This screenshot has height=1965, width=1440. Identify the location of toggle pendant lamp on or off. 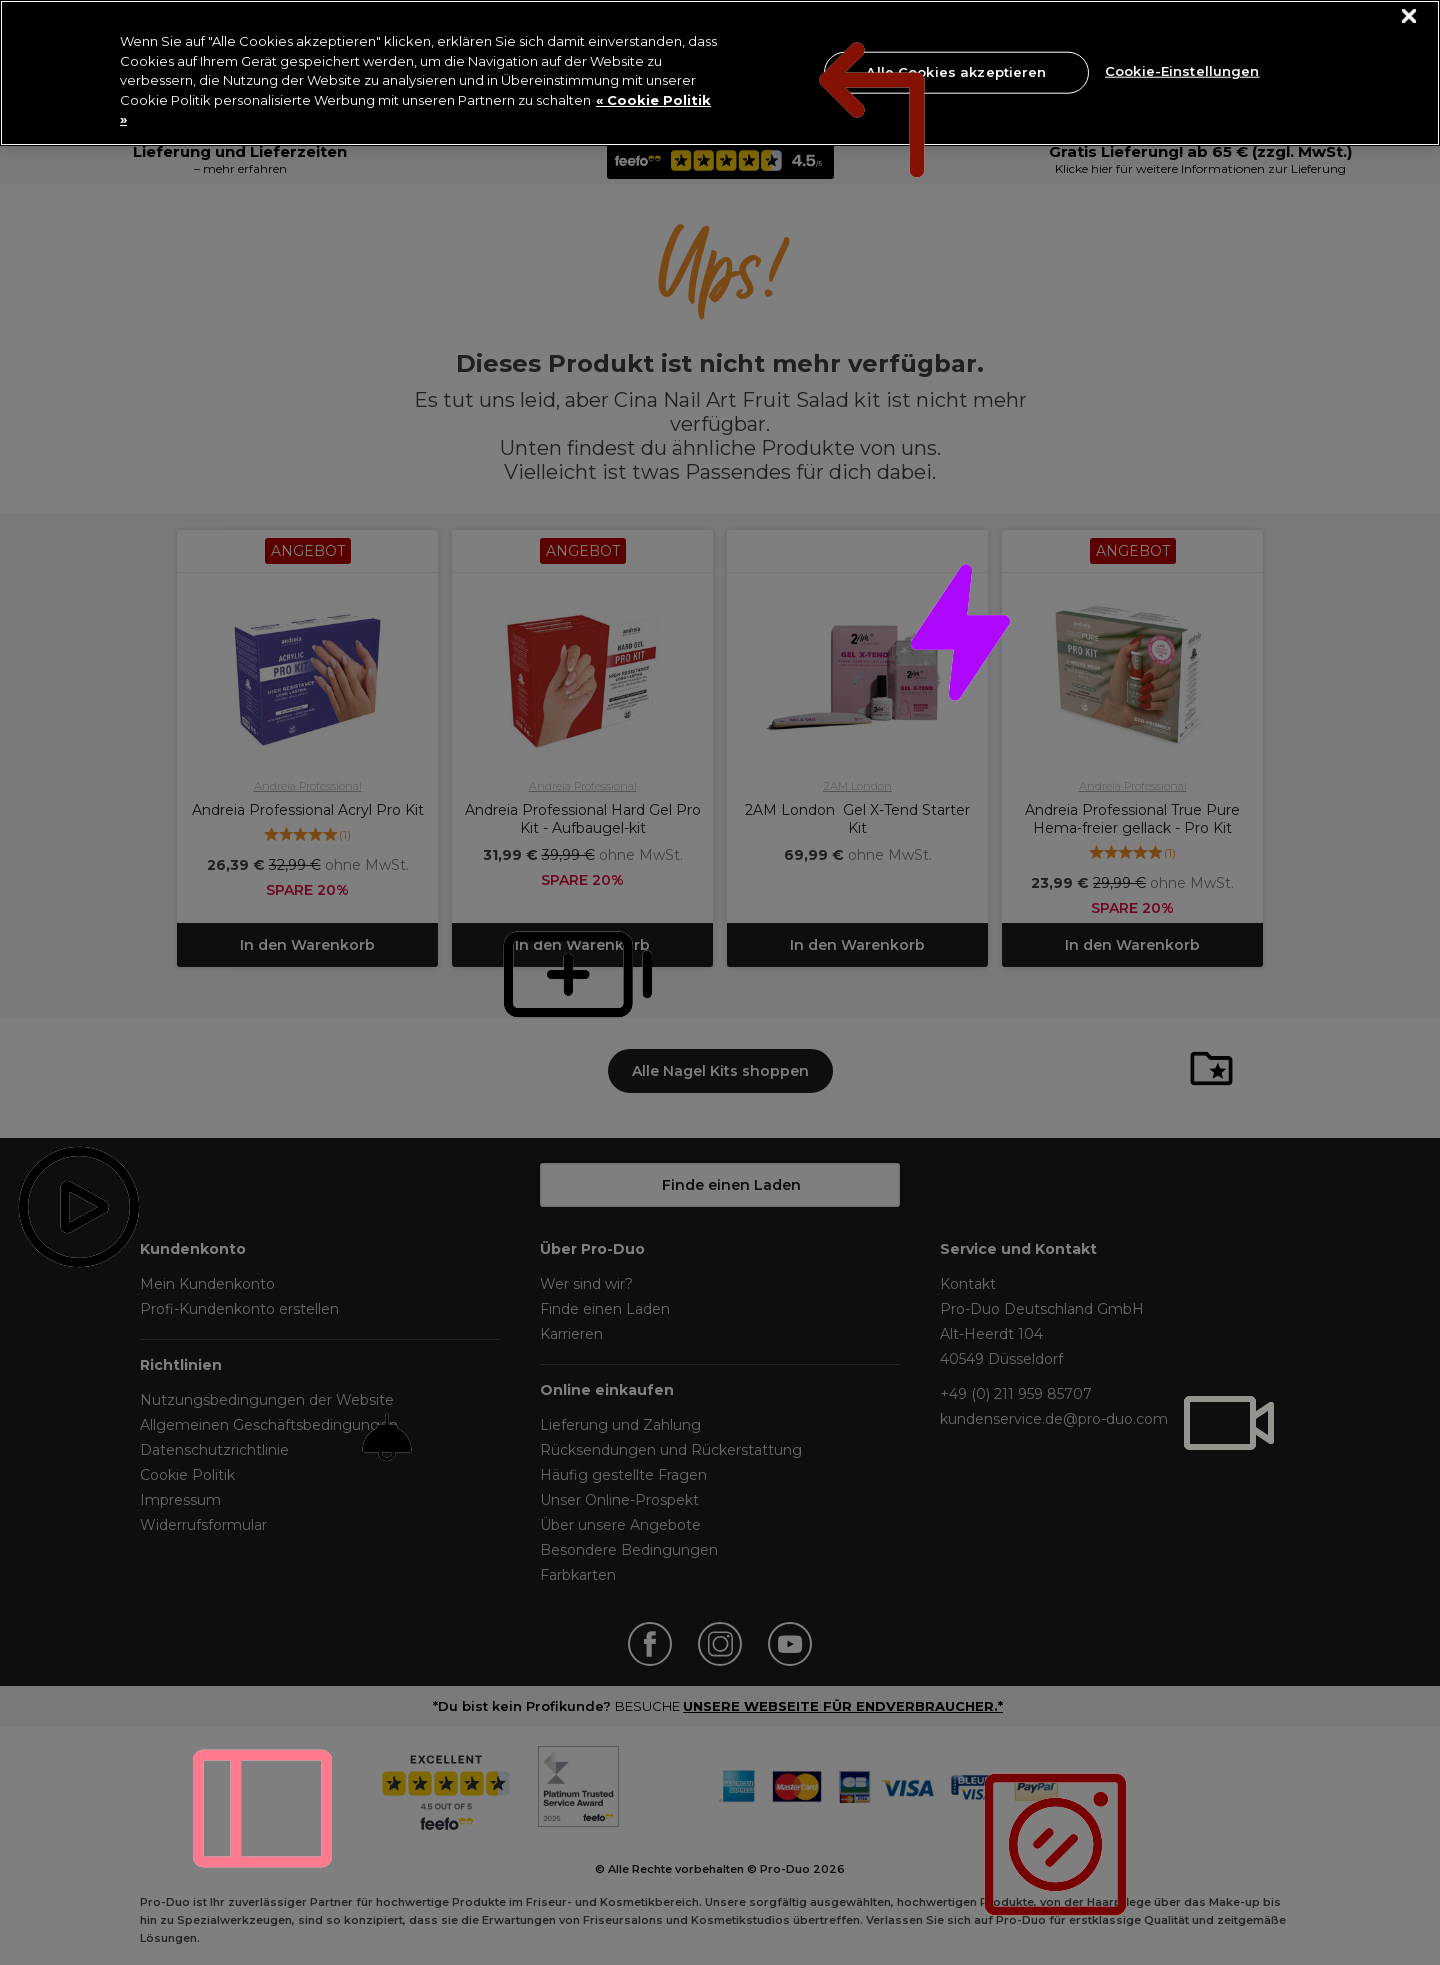
(387, 1440).